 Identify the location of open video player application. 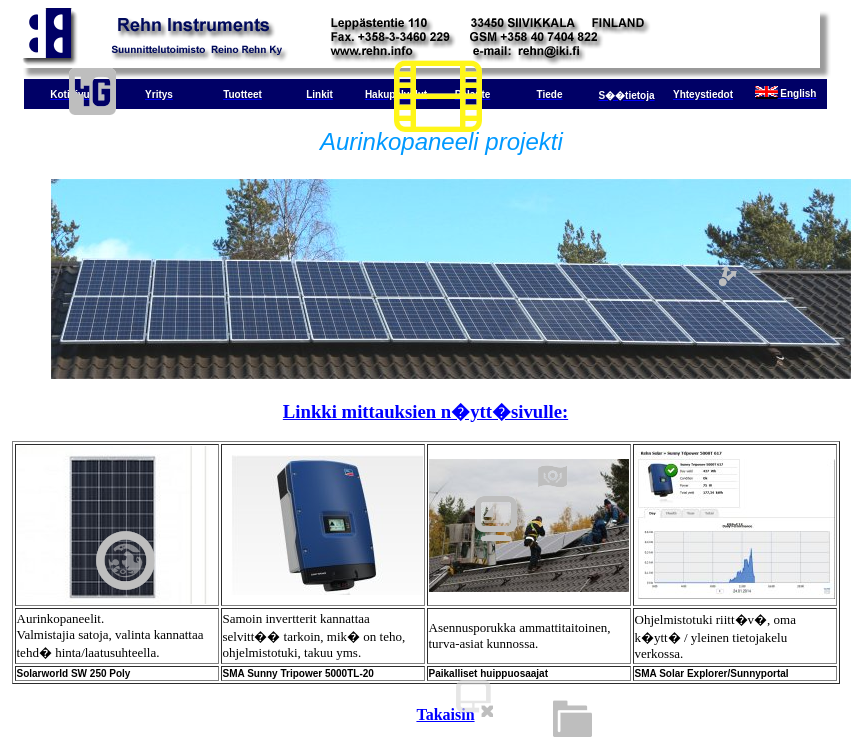
(438, 99).